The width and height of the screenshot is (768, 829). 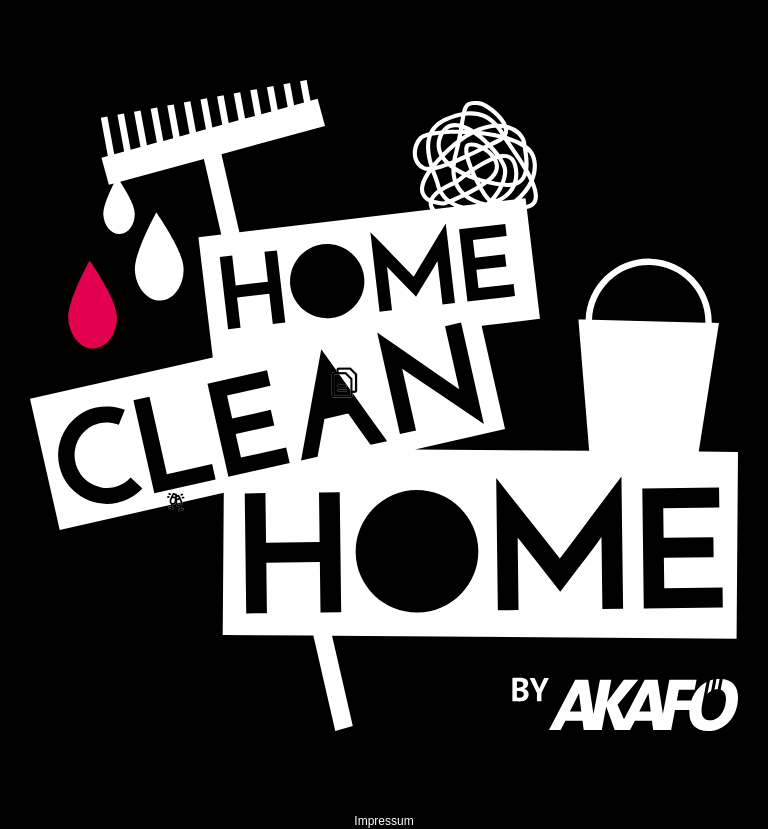 What do you see at coordinates (176, 502) in the screenshot?
I see `celebrate a milestone or achievement` at bounding box center [176, 502].